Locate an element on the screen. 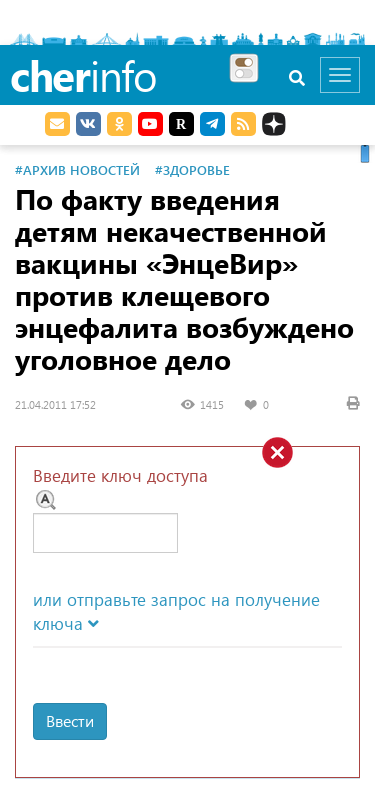  open desktop preferences or settings is located at coordinates (244, 68).